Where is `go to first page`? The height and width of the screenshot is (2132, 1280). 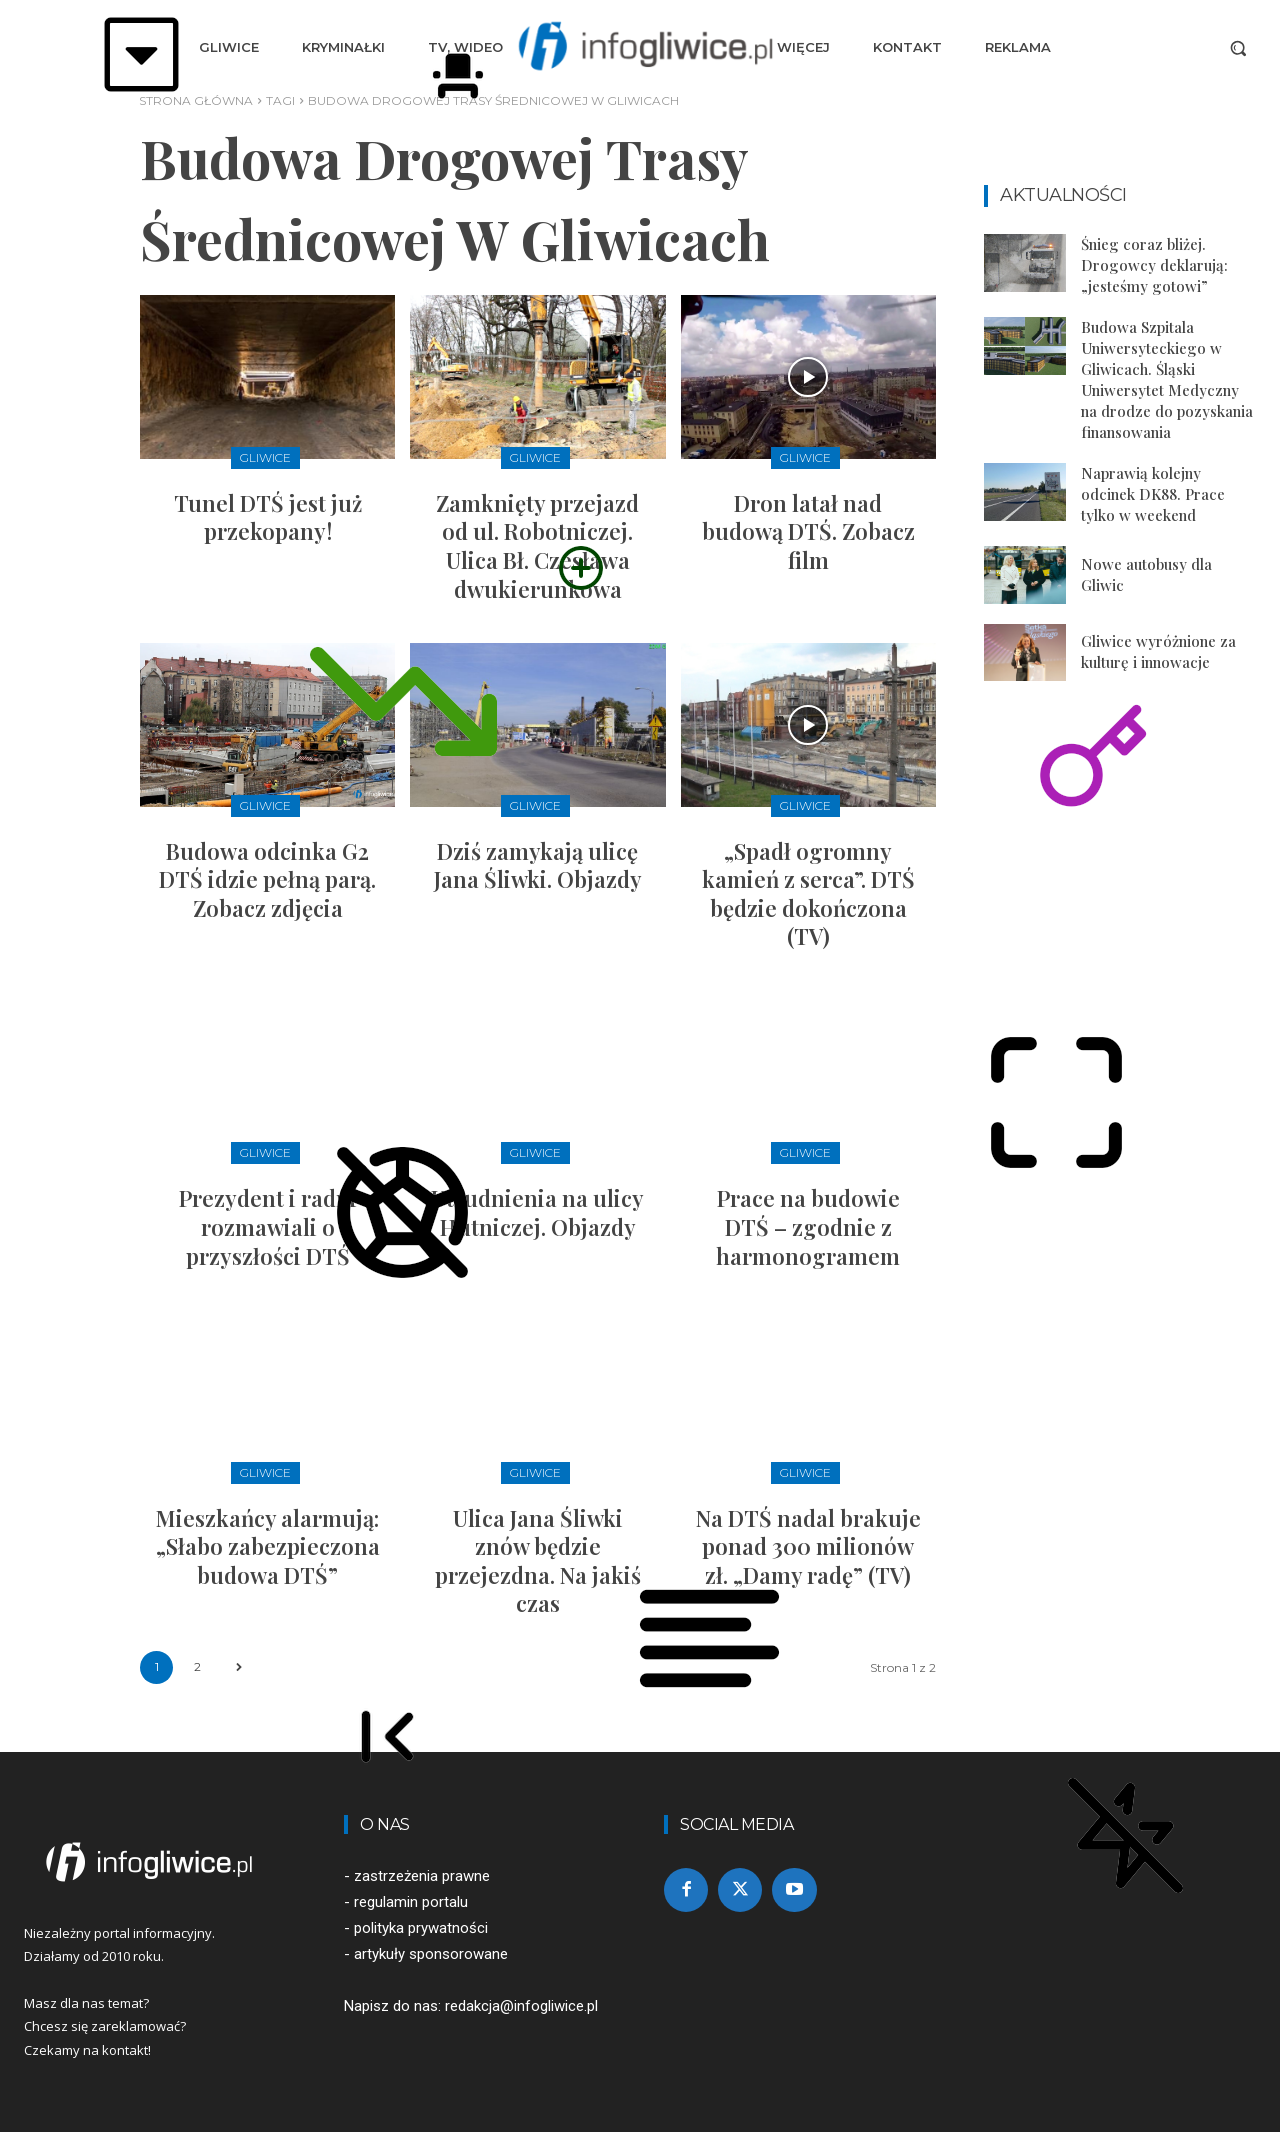 go to first page is located at coordinates (387, 1736).